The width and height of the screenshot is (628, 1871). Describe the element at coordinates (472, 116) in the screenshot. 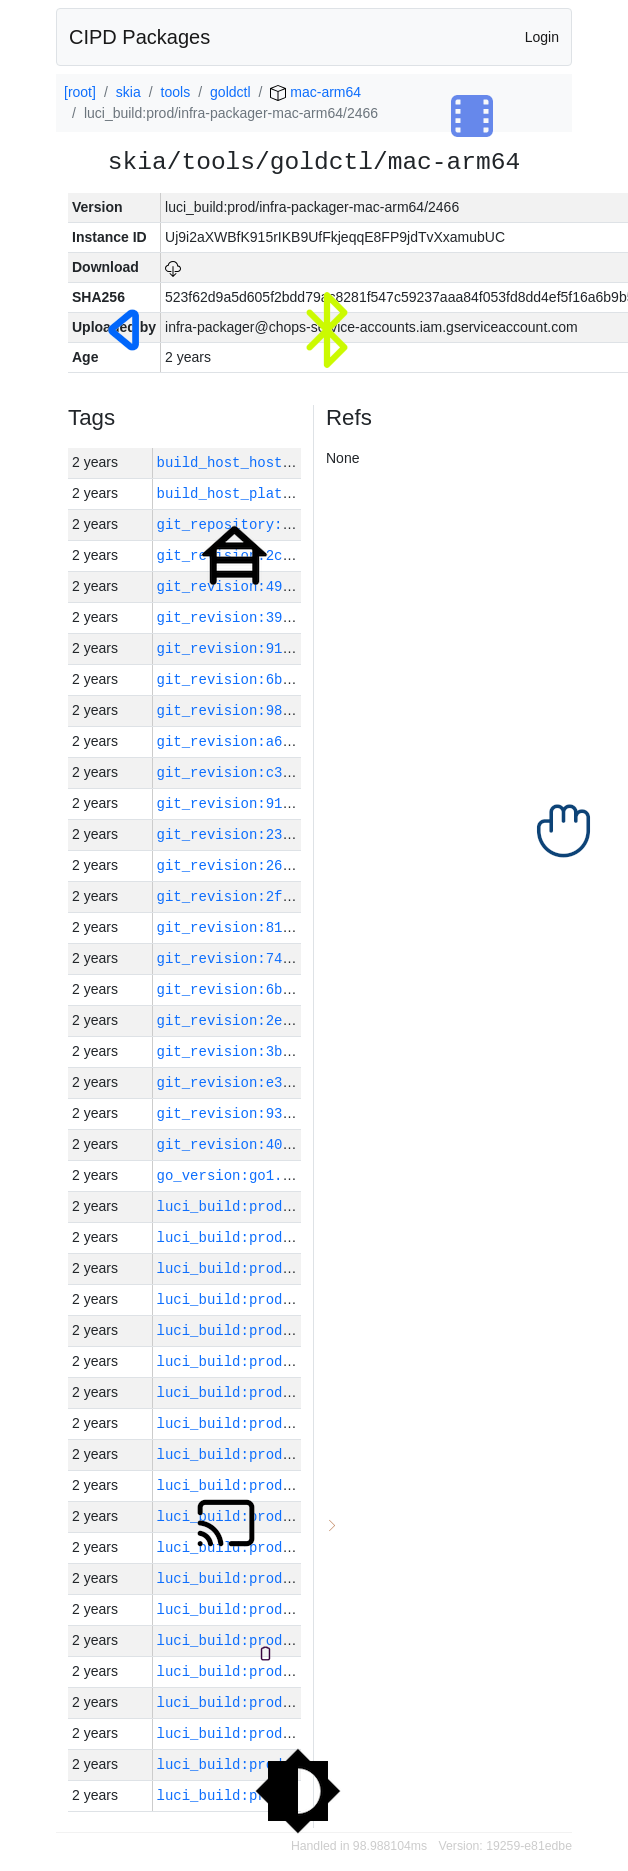

I see `access video or movie content` at that location.